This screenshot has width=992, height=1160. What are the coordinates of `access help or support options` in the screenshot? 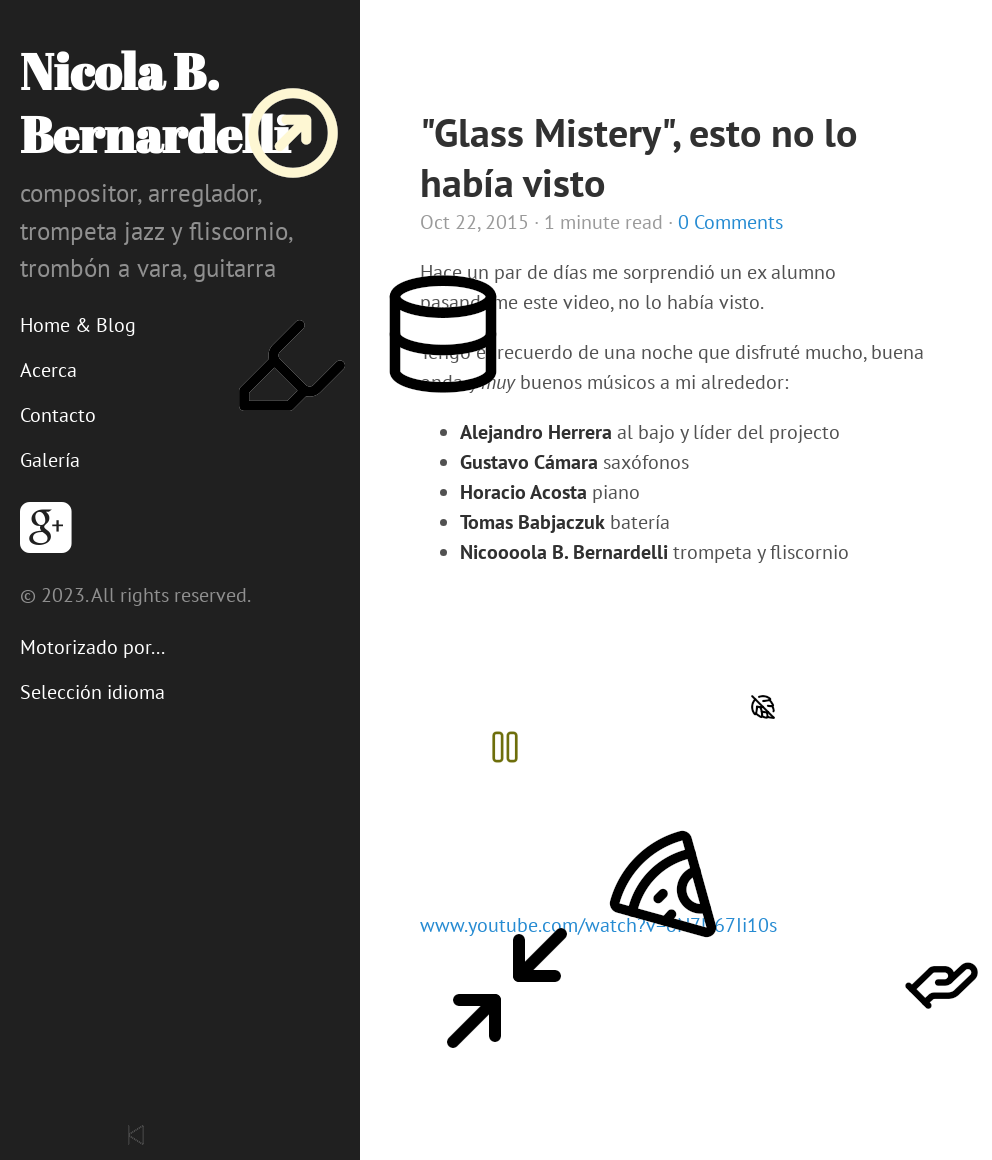 It's located at (941, 982).